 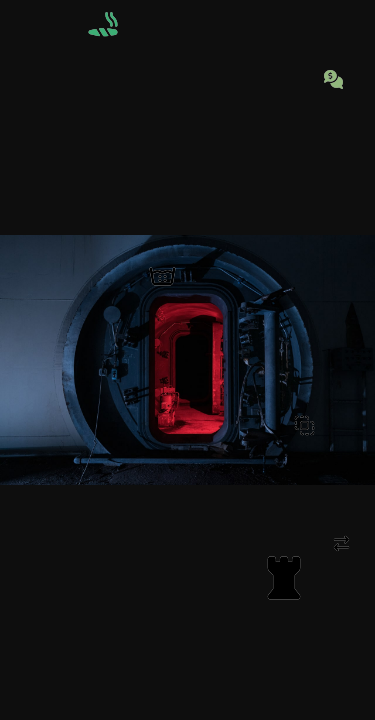 What do you see at coordinates (162, 276) in the screenshot?
I see `wash at medium-high temperature setting` at bounding box center [162, 276].